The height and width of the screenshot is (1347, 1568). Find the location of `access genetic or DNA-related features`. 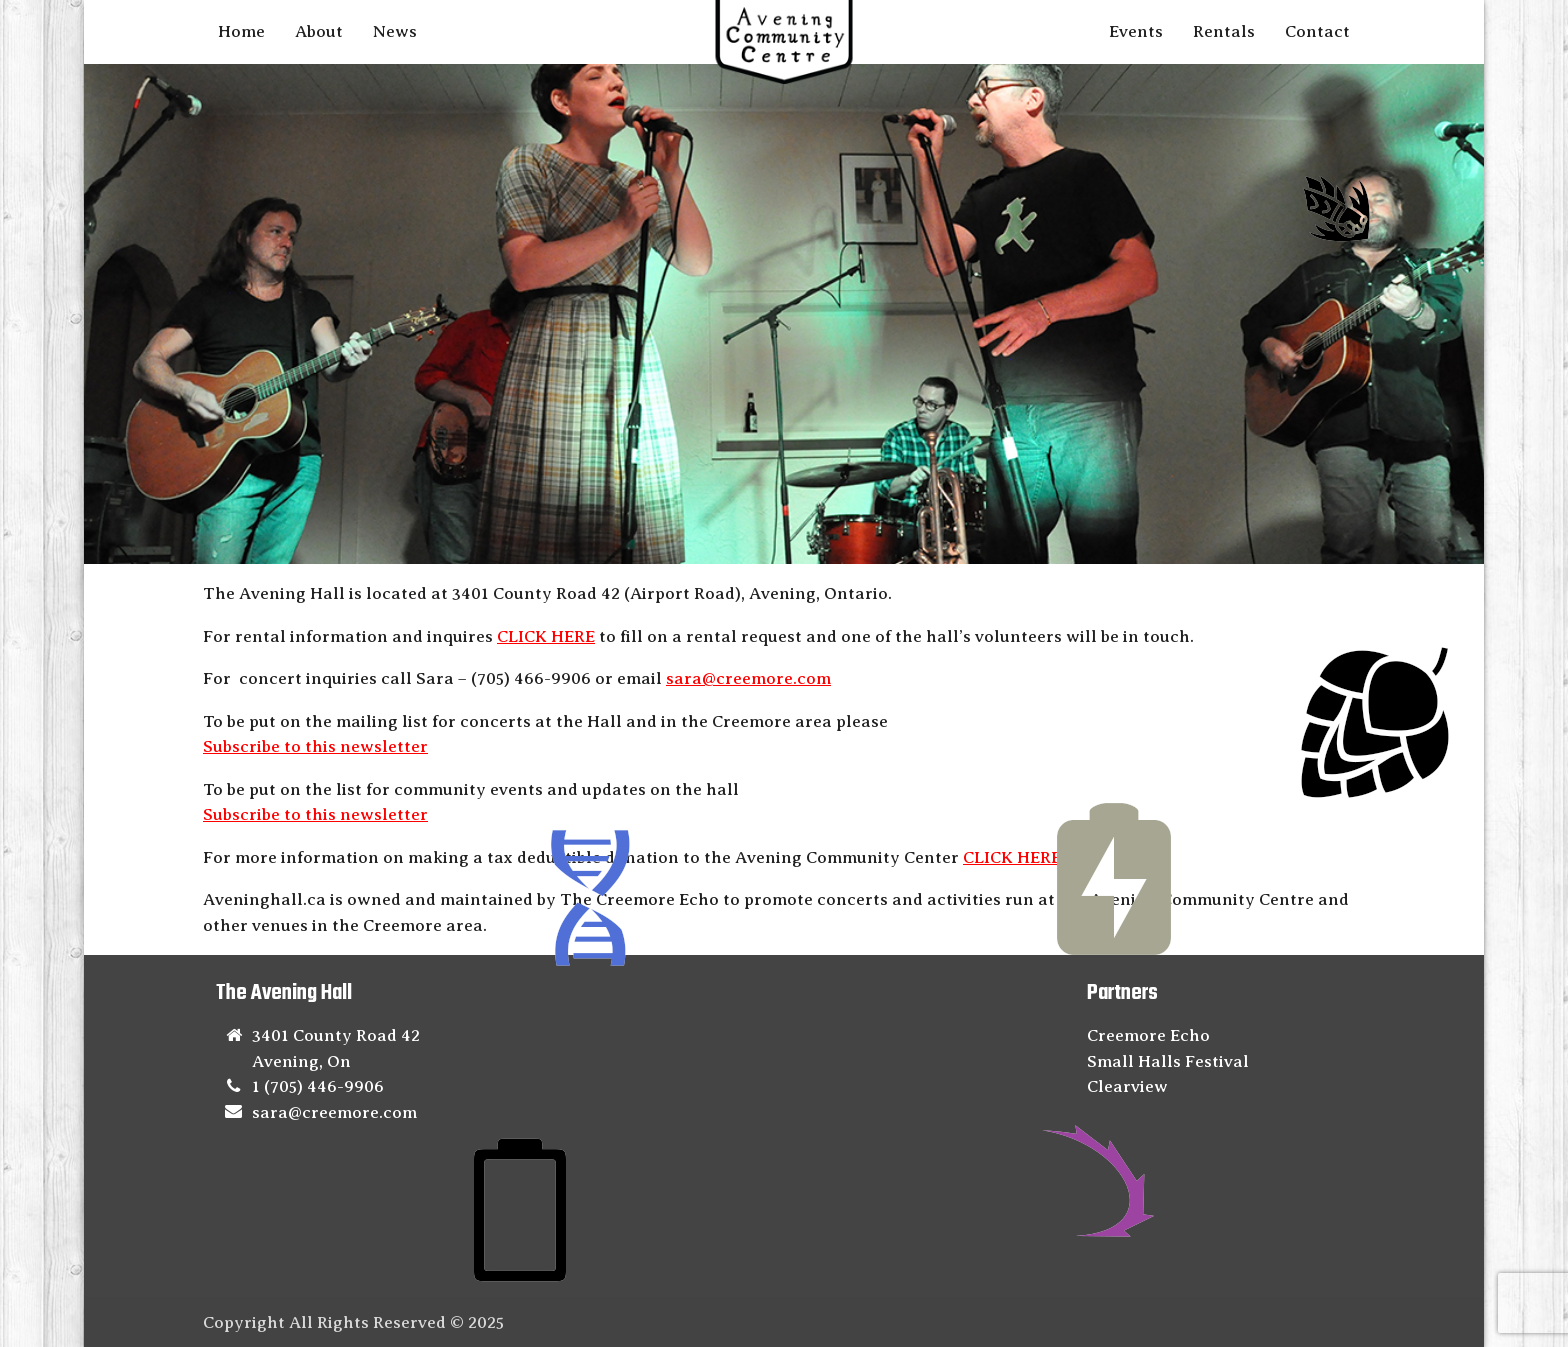

access genetic or DNA-related features is located at coordinates (591, 898).